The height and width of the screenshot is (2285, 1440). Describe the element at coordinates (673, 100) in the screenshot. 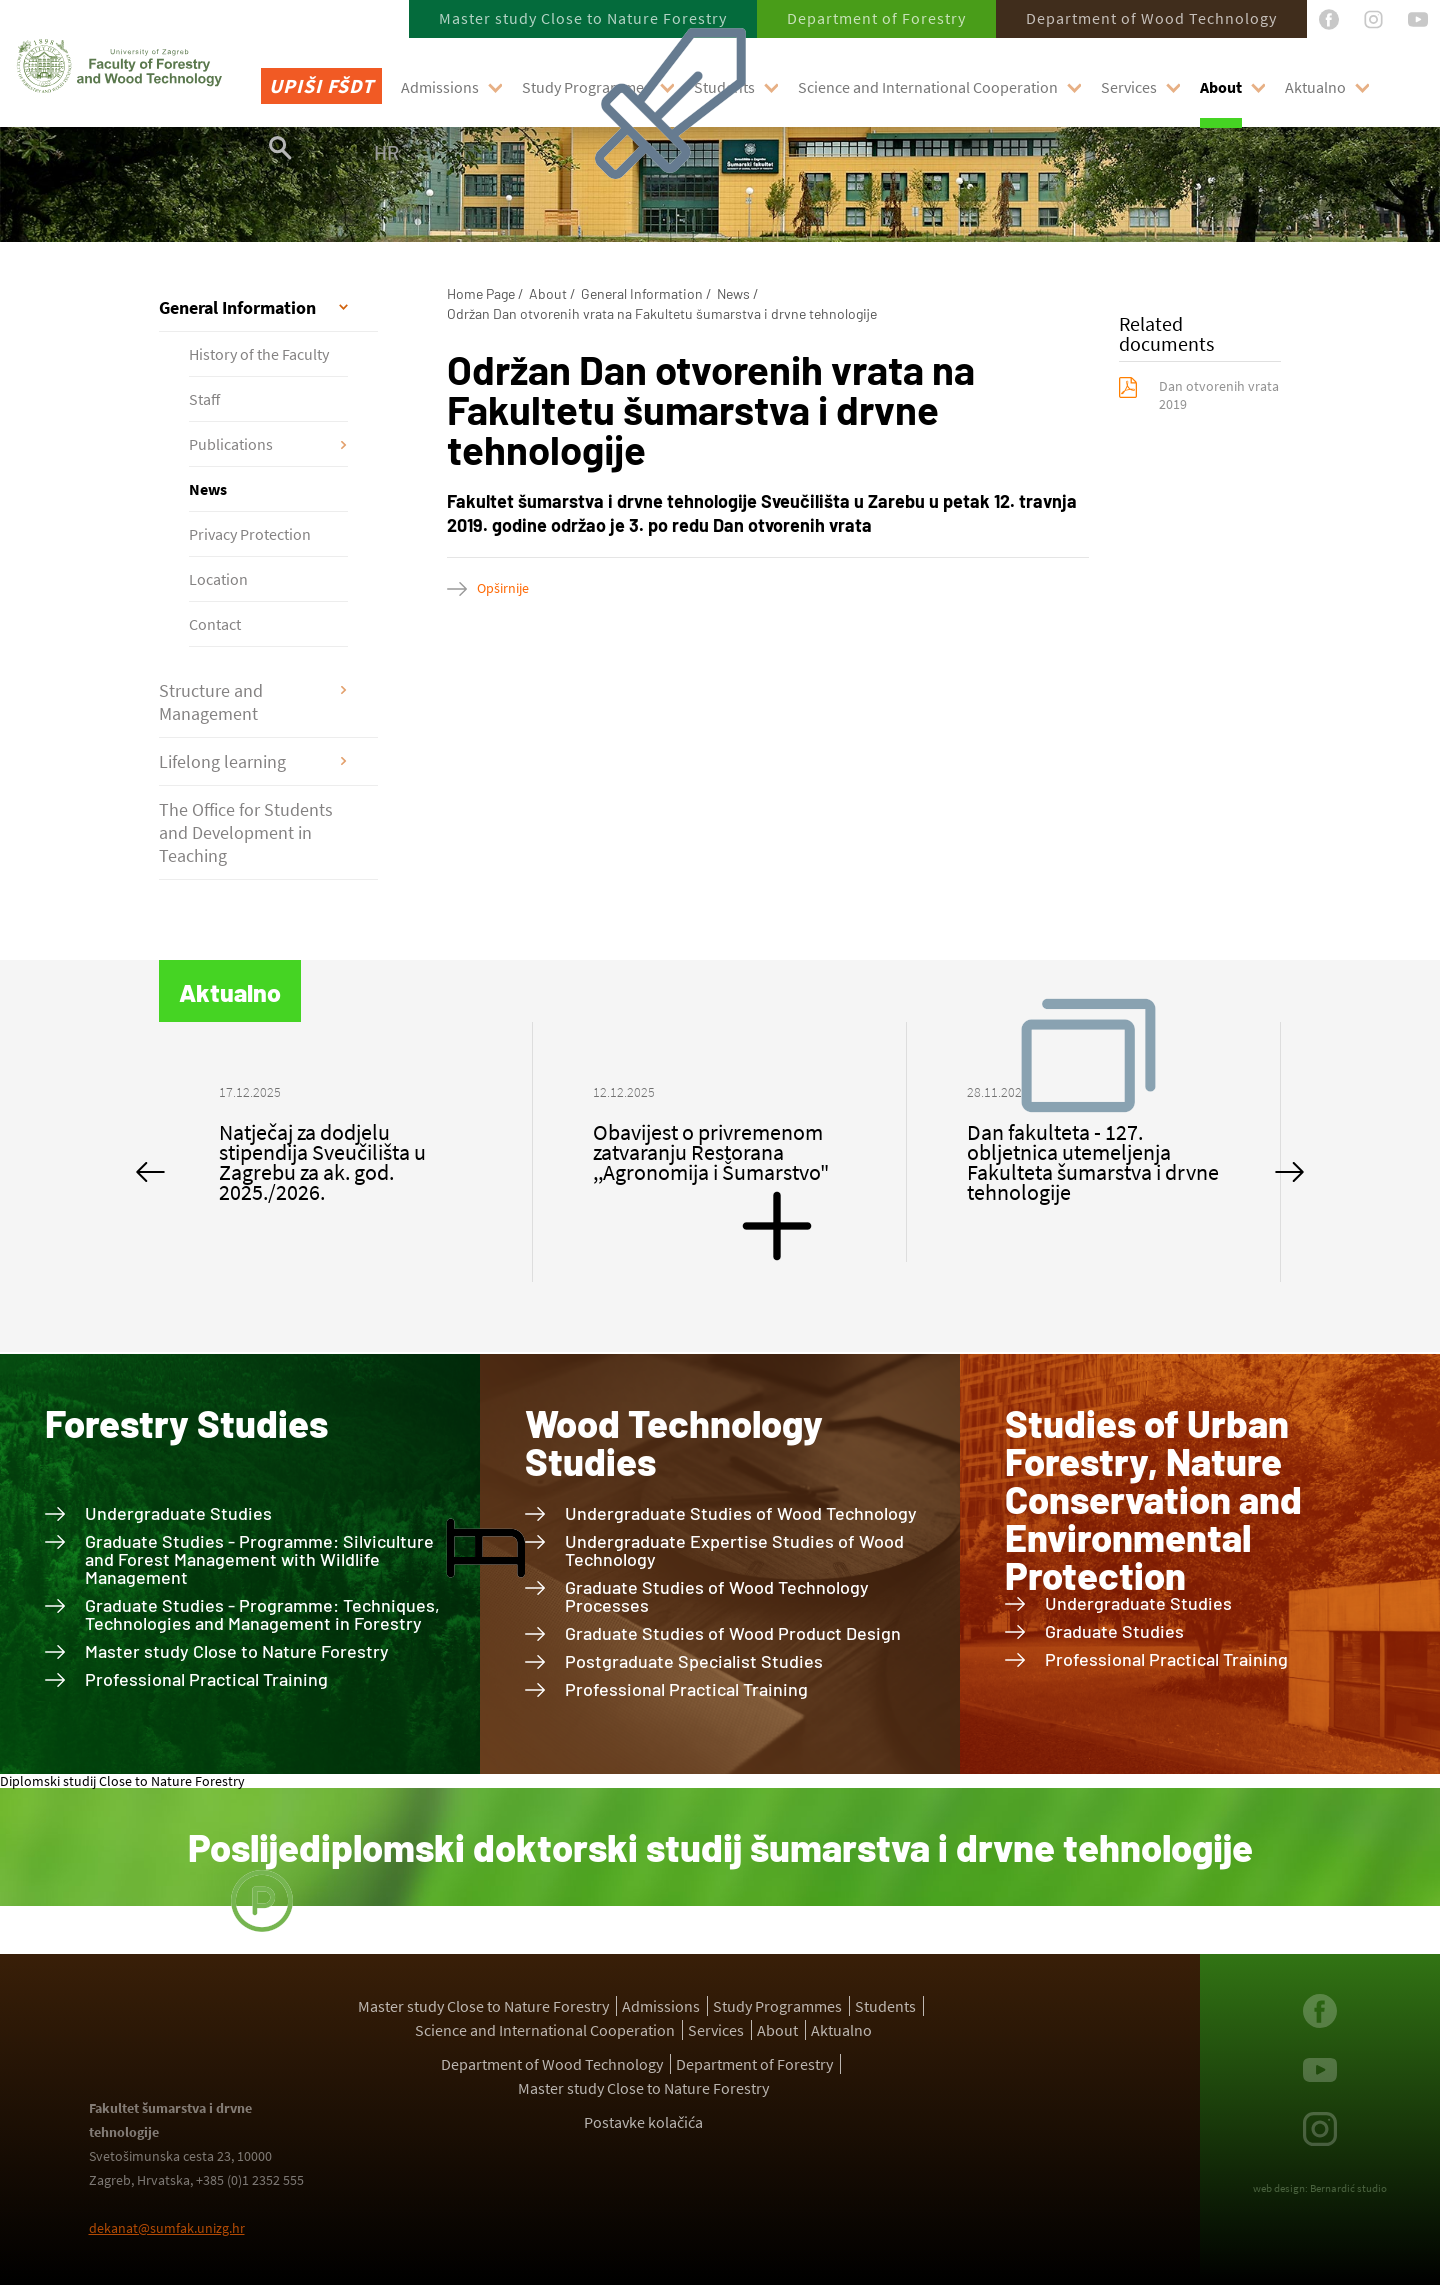

I see `access combat or battle features` at that location.